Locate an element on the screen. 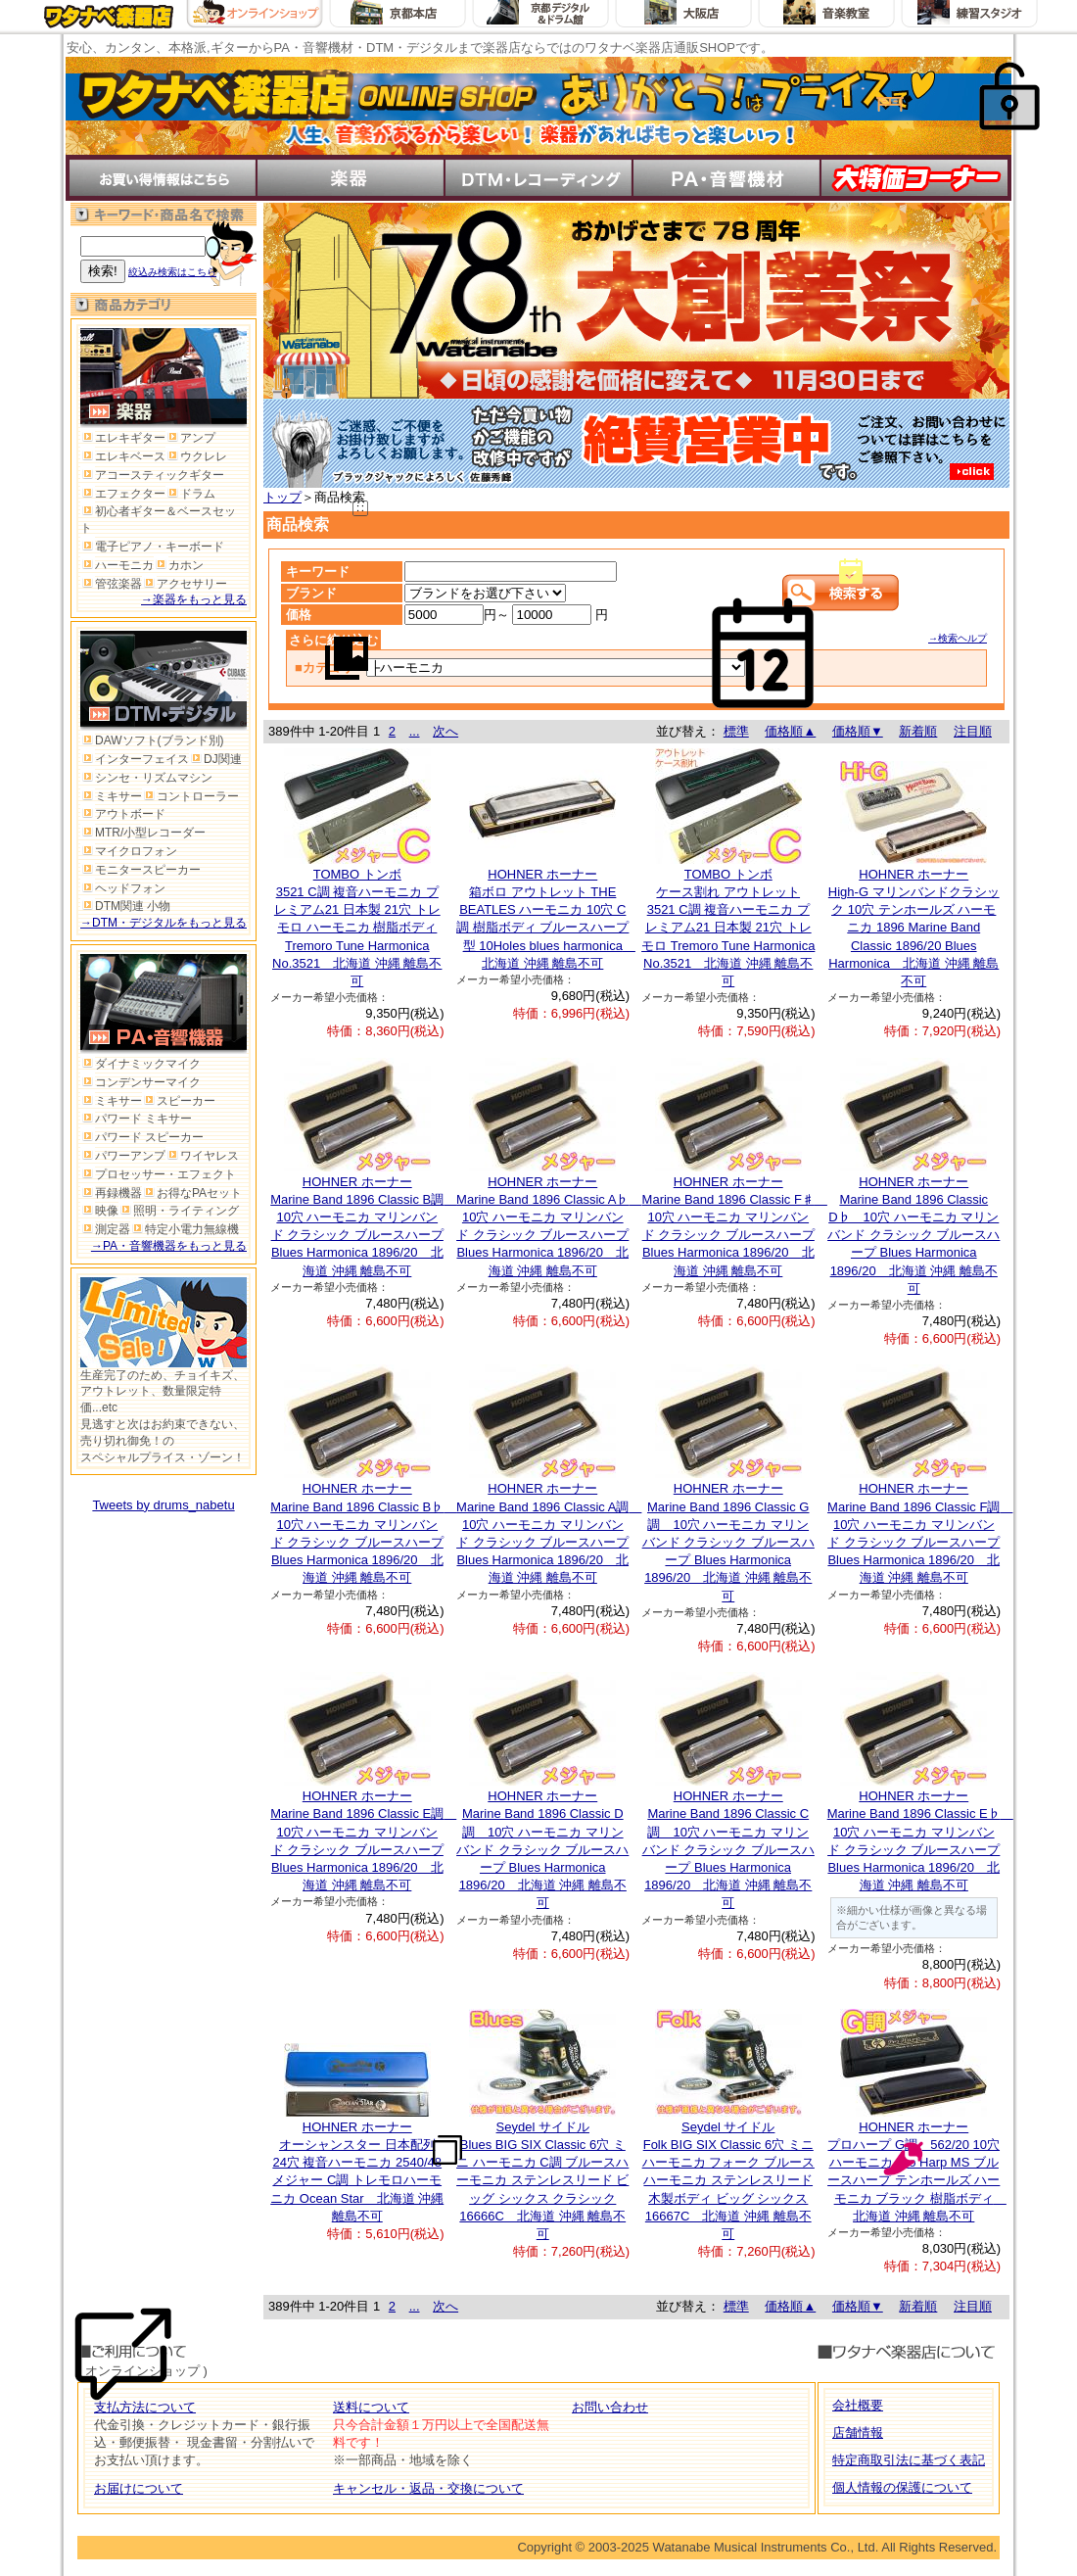 The width and height of the screenshot is (1077, 2576). view calendar or scheduled events is located at coordinates (763, 657).